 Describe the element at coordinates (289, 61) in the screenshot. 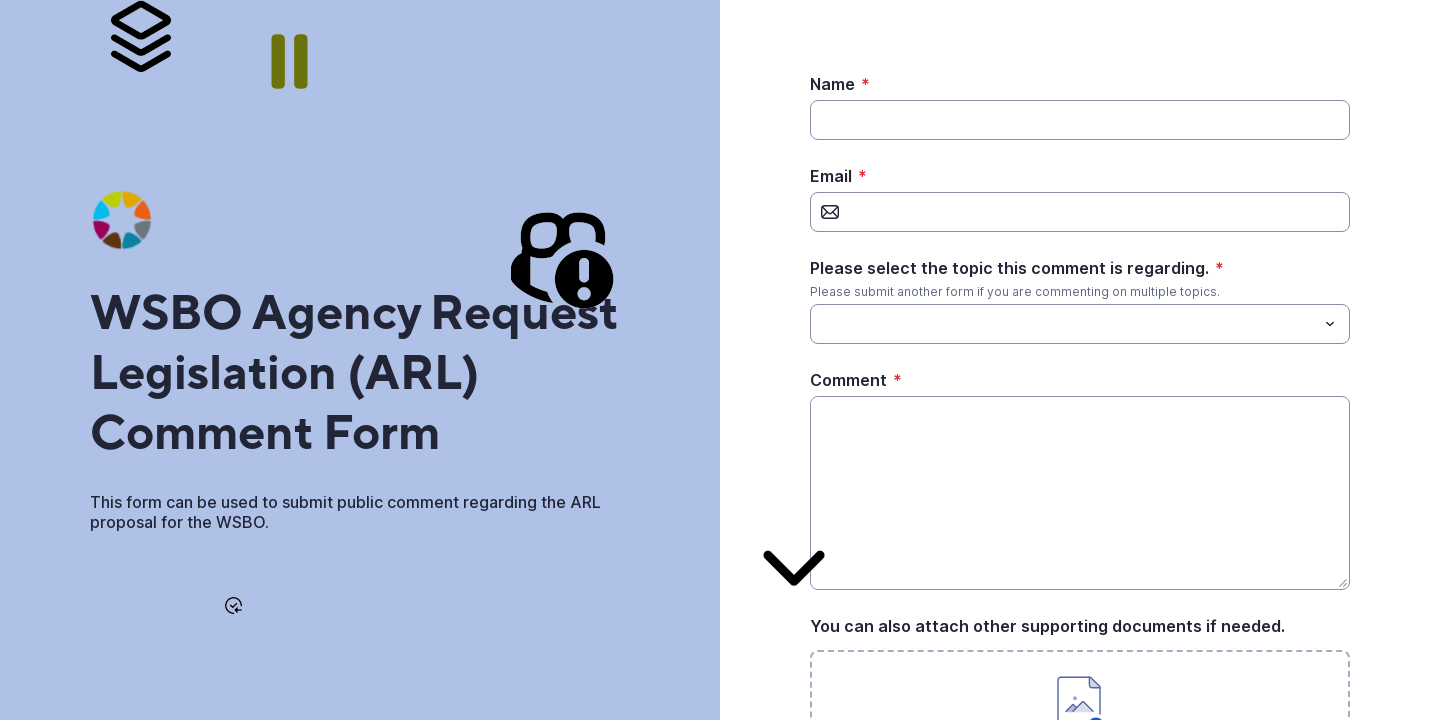

I see `pause media playback` at that location.